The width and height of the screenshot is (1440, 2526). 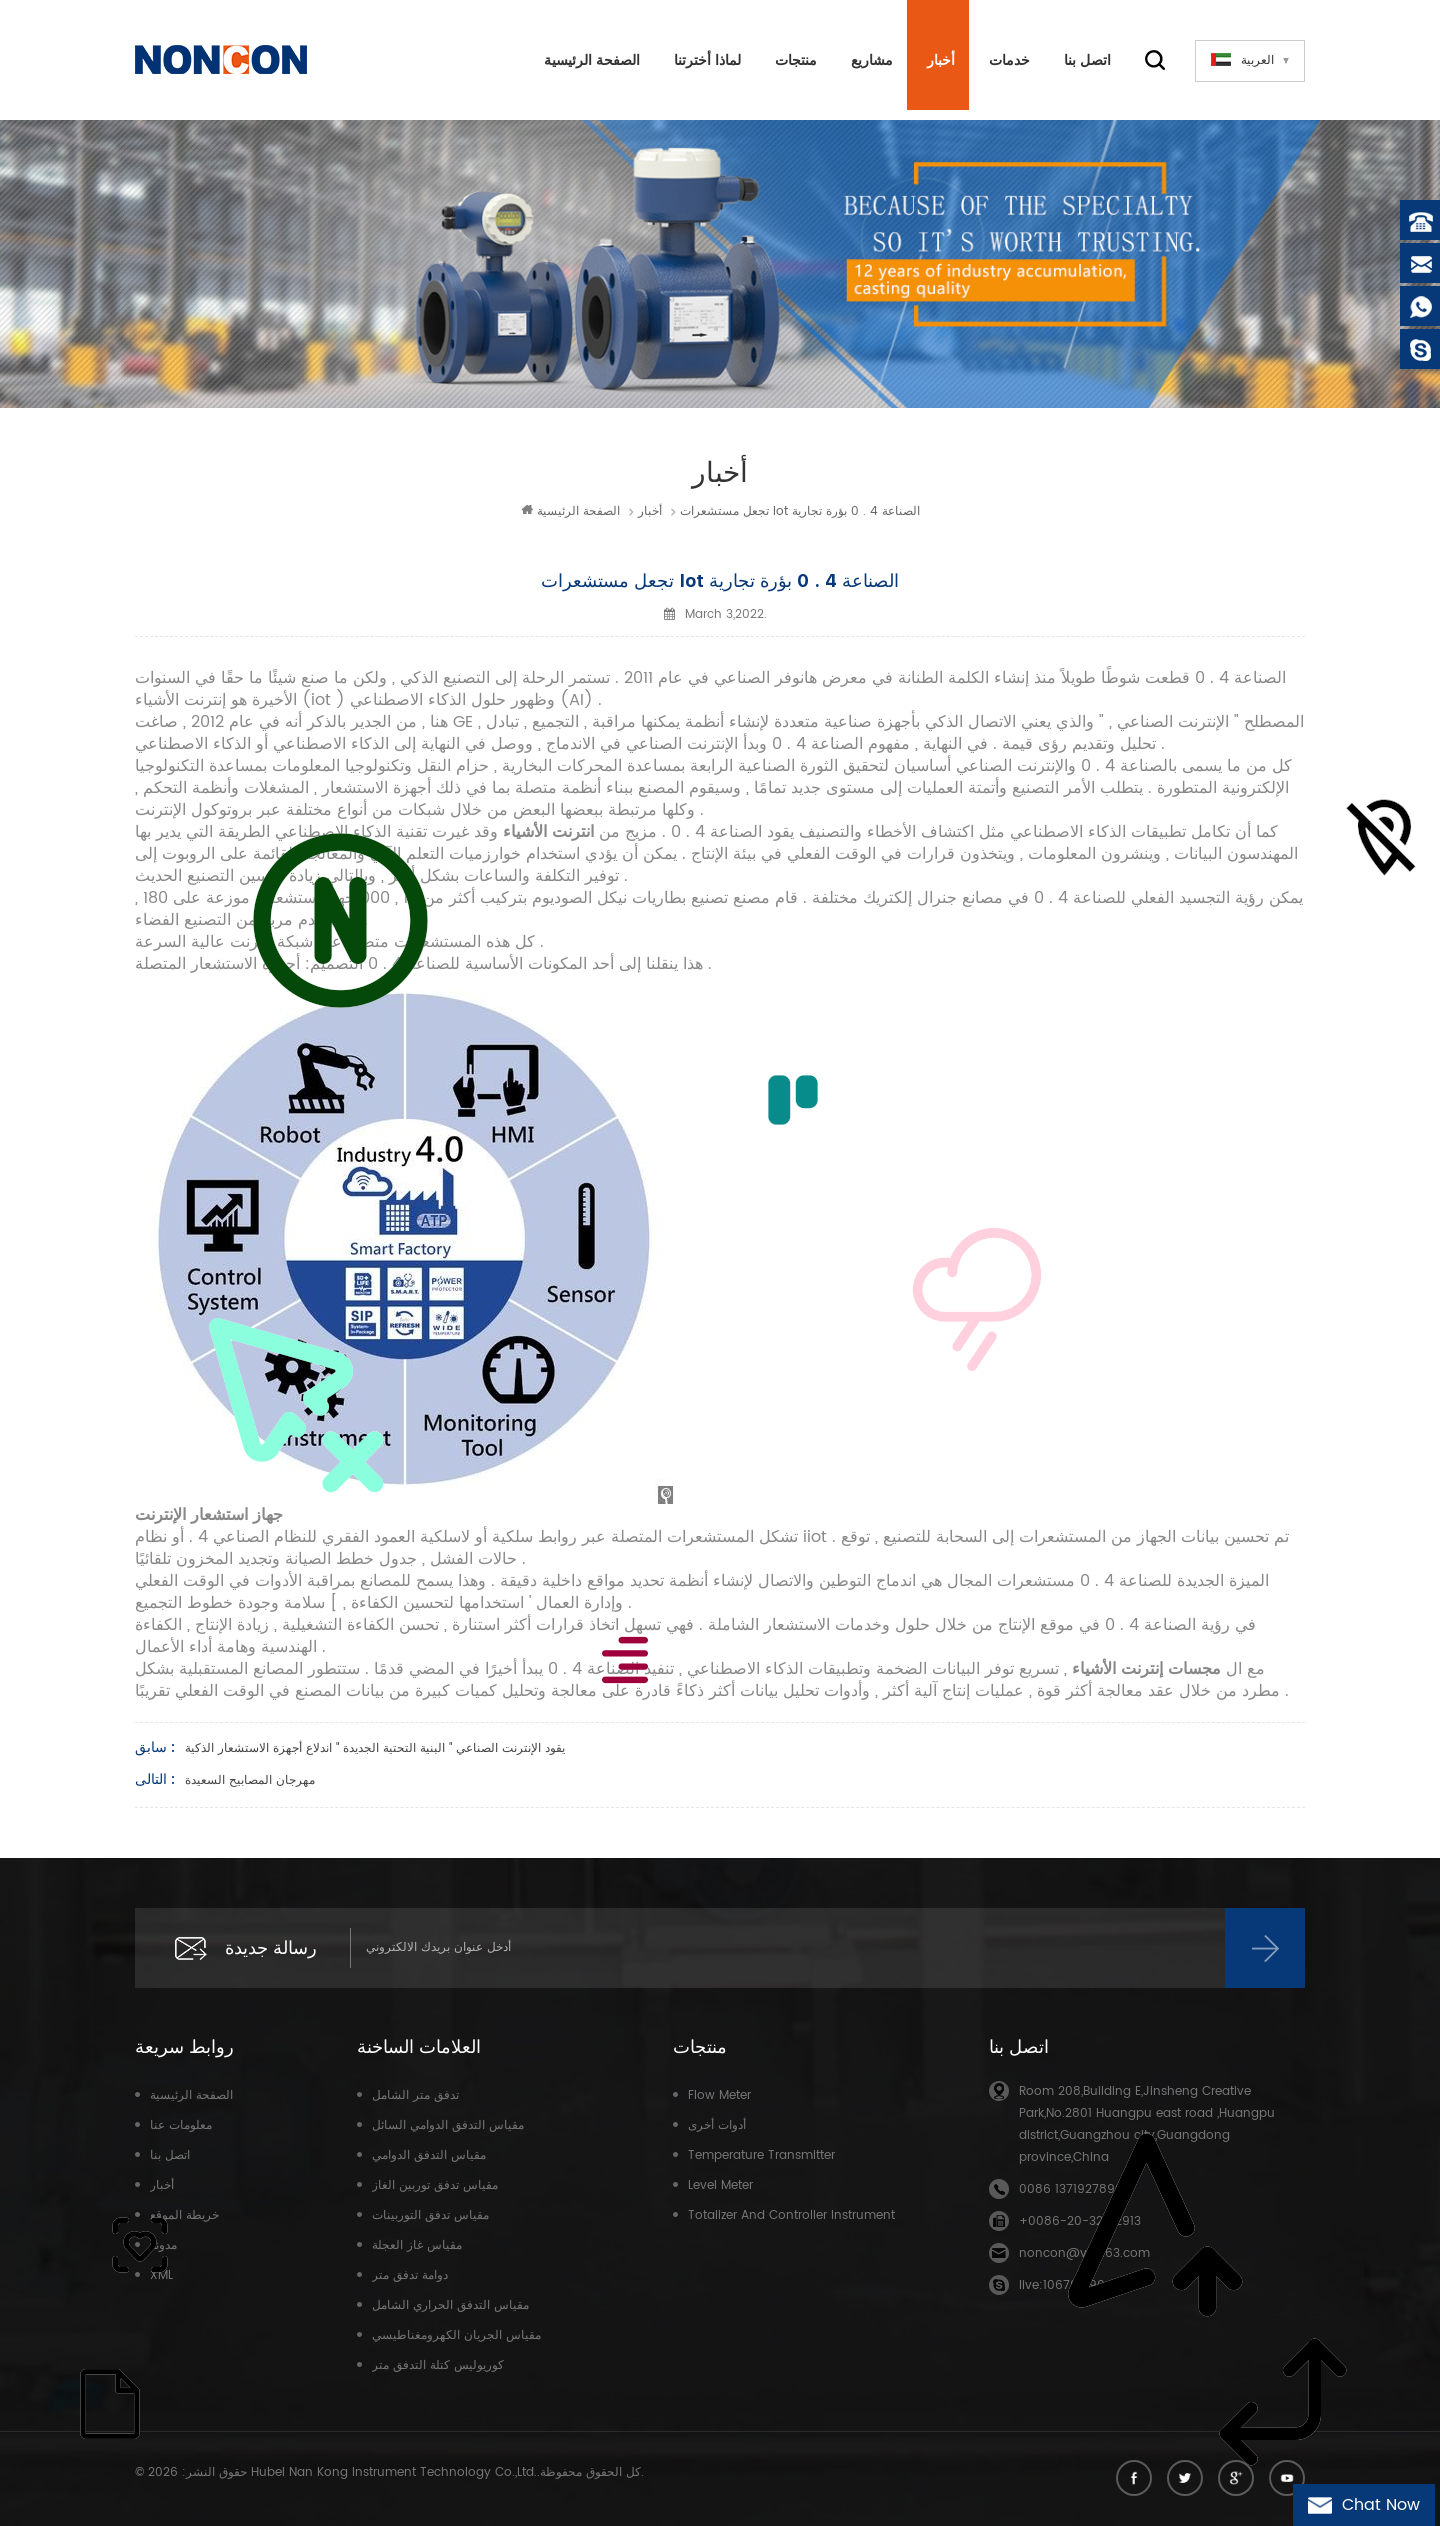 What do you see at coordinates (625, 1660) in the screenshot?
I see `align text to the right` at bounding box center [625, 1660].